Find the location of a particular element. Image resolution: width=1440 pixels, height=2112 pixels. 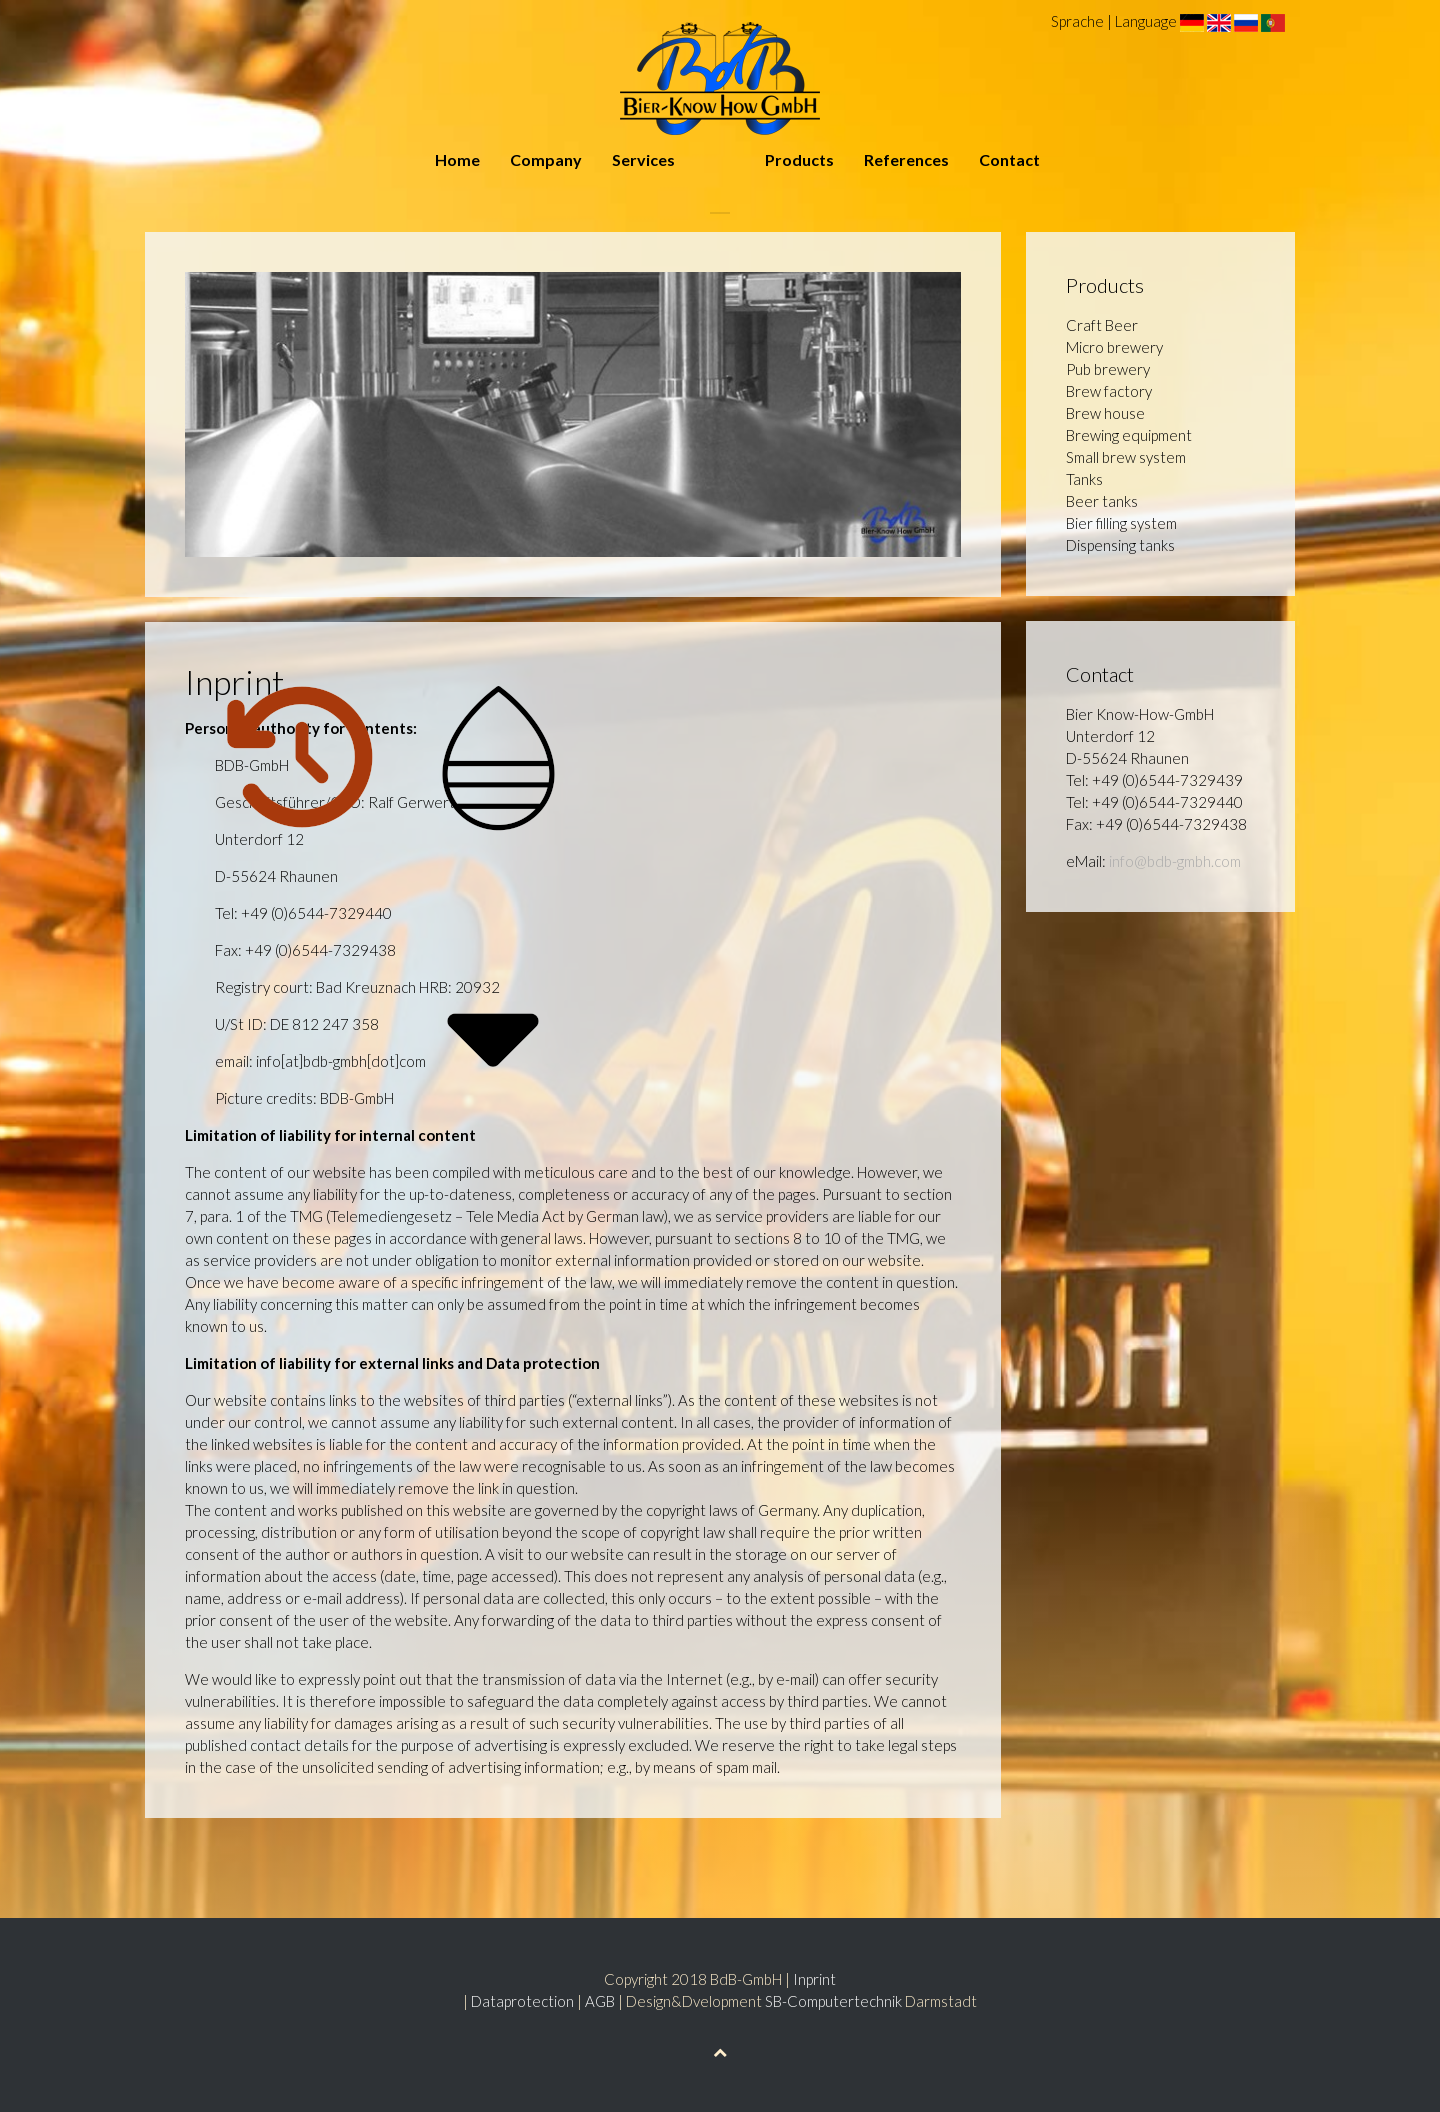

indicates partial fill level or liquid amount is located at coordinates (498, 763).